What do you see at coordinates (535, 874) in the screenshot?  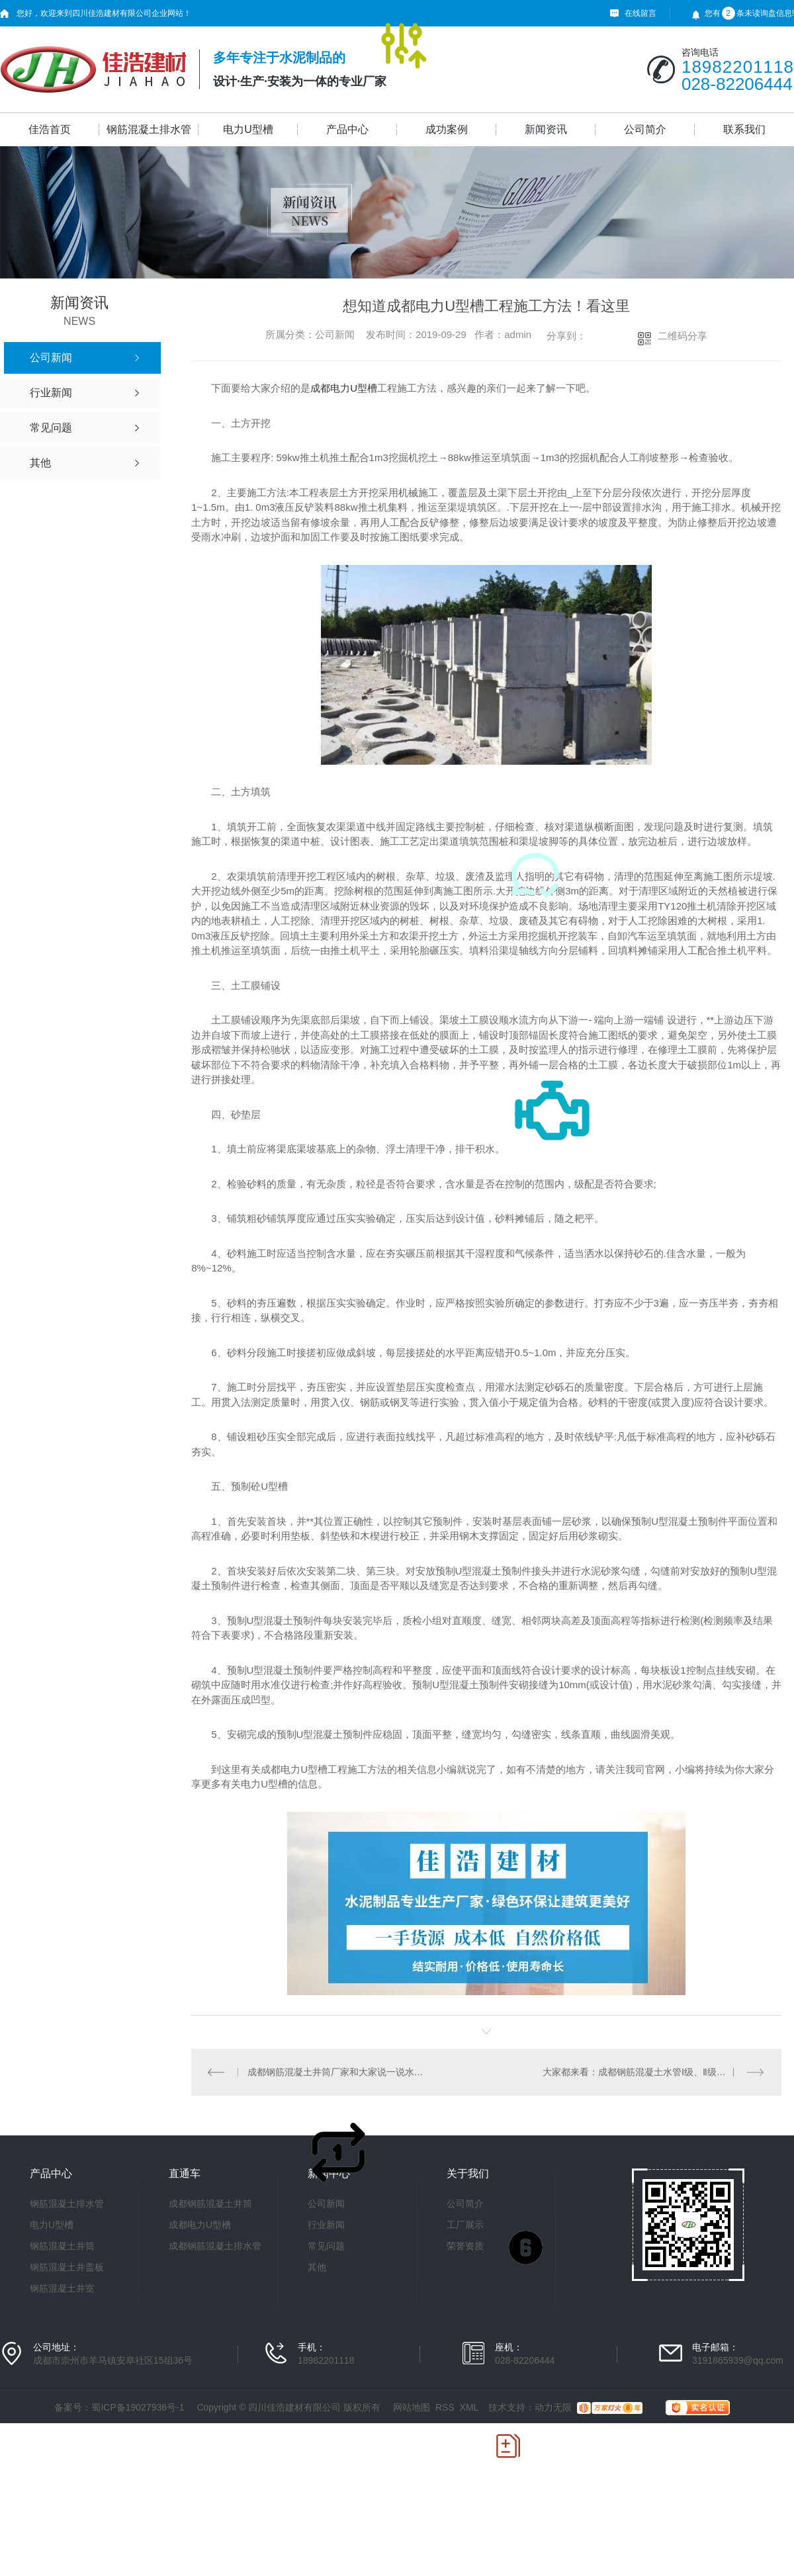 I see `message sent successfully` at bounding box center [535, 874].